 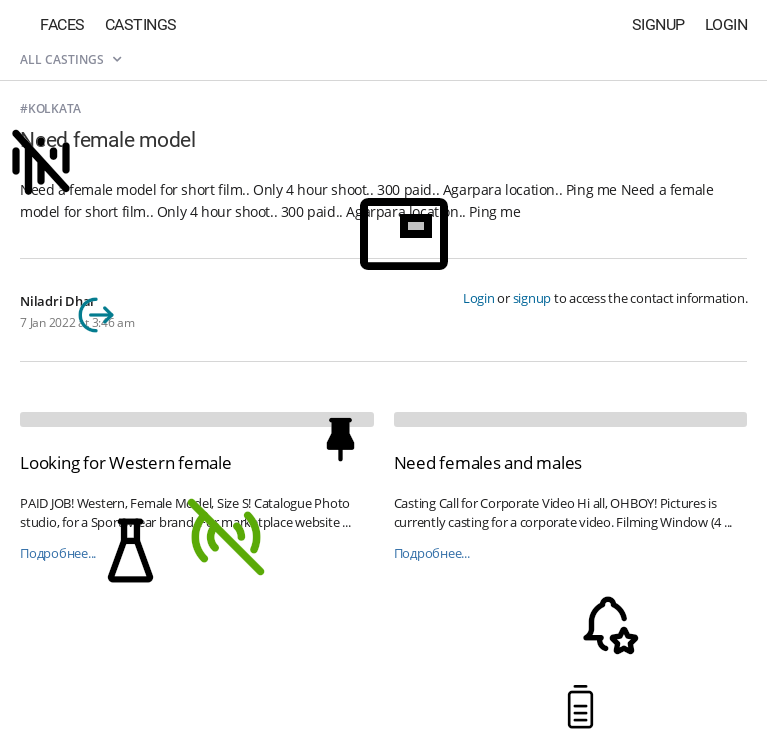 I want to click on access science or laboratory features, so click(x=130, y=550).